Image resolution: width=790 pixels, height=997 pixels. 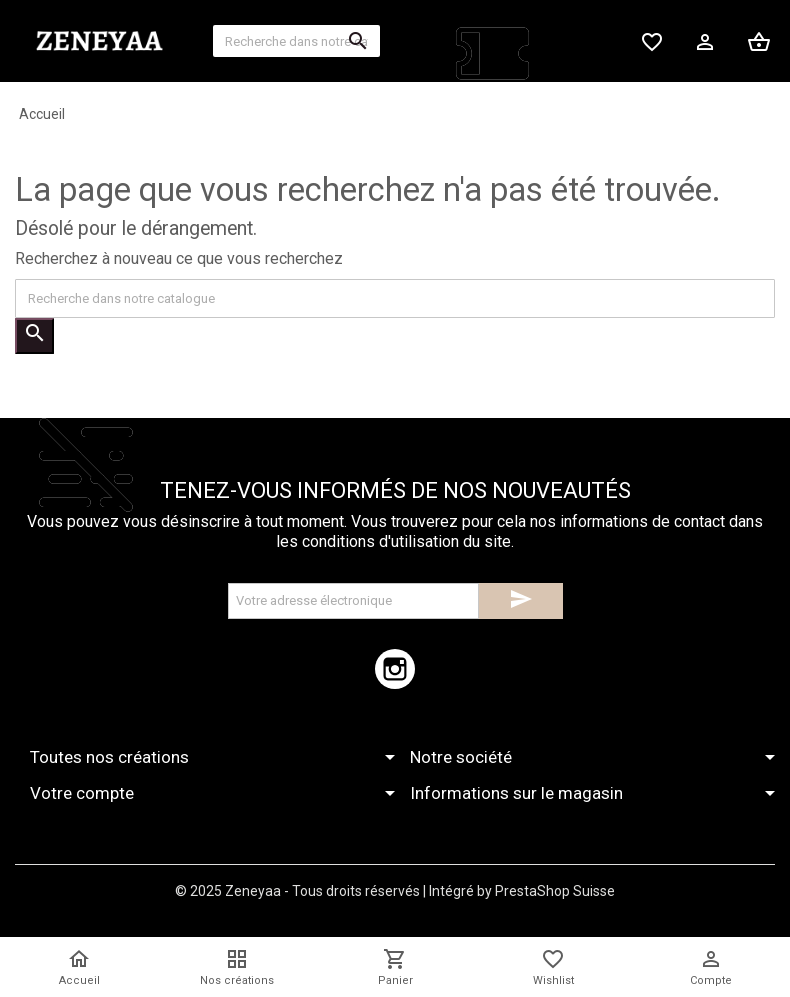 What do you see at coordinates (492, 53) in the screenshot?
I see `view your tickets or passes` at bounding box center [492, 53].